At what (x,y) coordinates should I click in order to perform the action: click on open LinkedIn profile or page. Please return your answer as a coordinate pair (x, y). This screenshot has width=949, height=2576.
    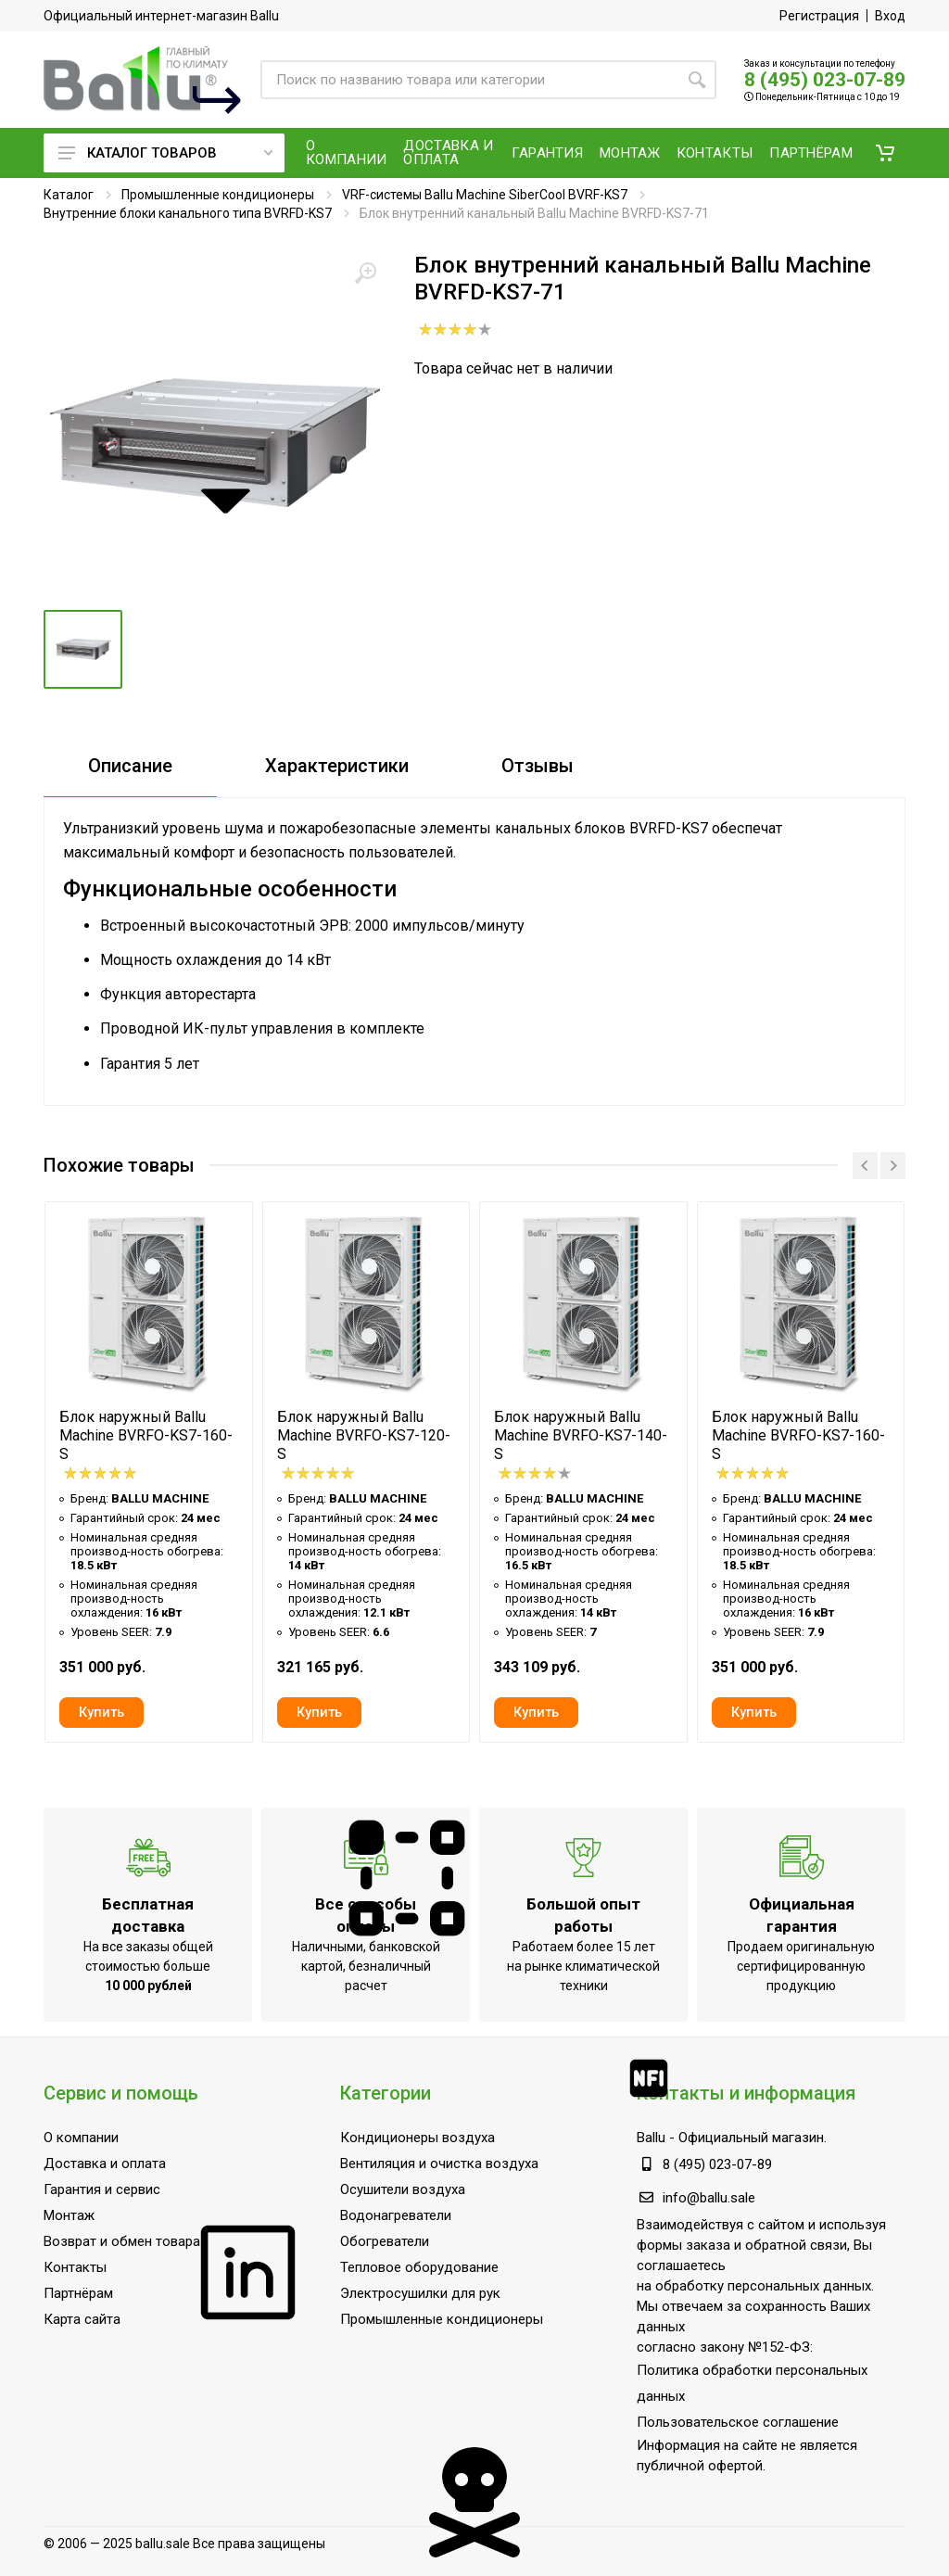
    Looking at the image, I should click on (247, 2272).